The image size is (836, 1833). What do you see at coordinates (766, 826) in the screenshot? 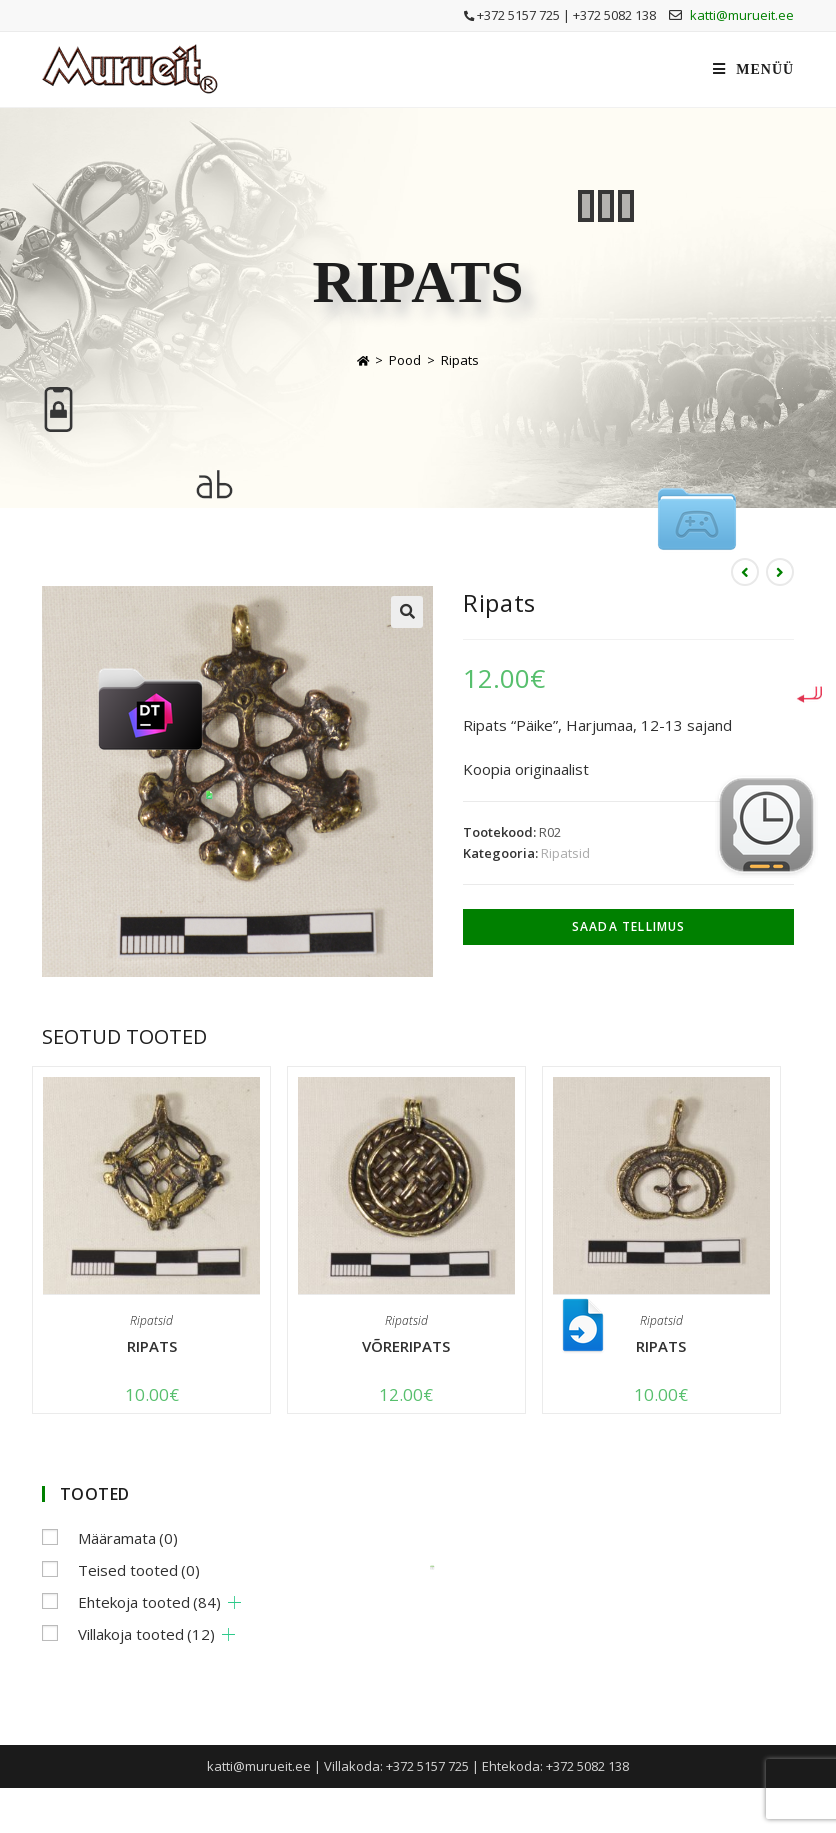
I see `access time machine backup settings` at bounding box center [766, 826].